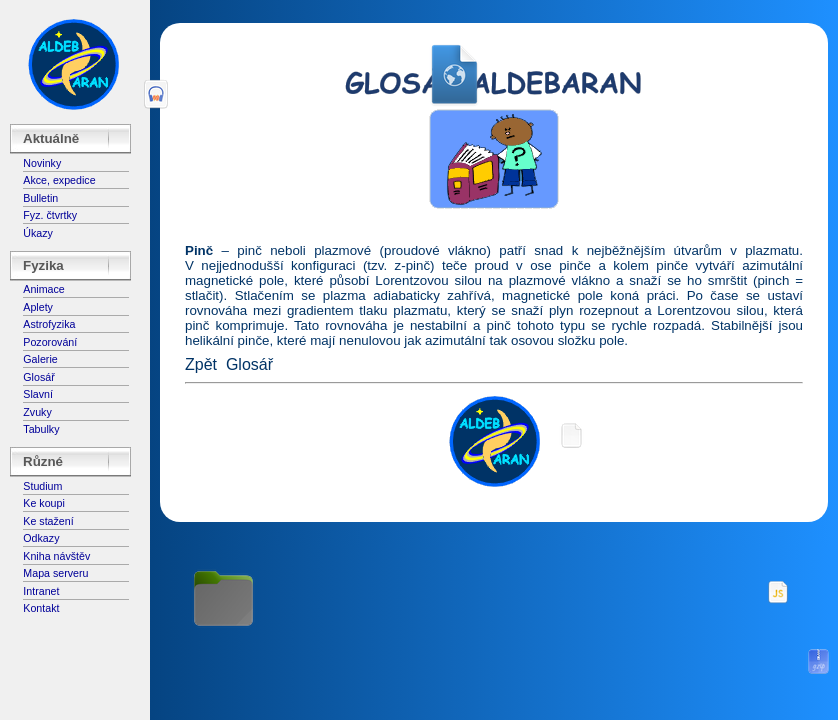  I want to click on indicates a javascript source file, so click(778, 592).